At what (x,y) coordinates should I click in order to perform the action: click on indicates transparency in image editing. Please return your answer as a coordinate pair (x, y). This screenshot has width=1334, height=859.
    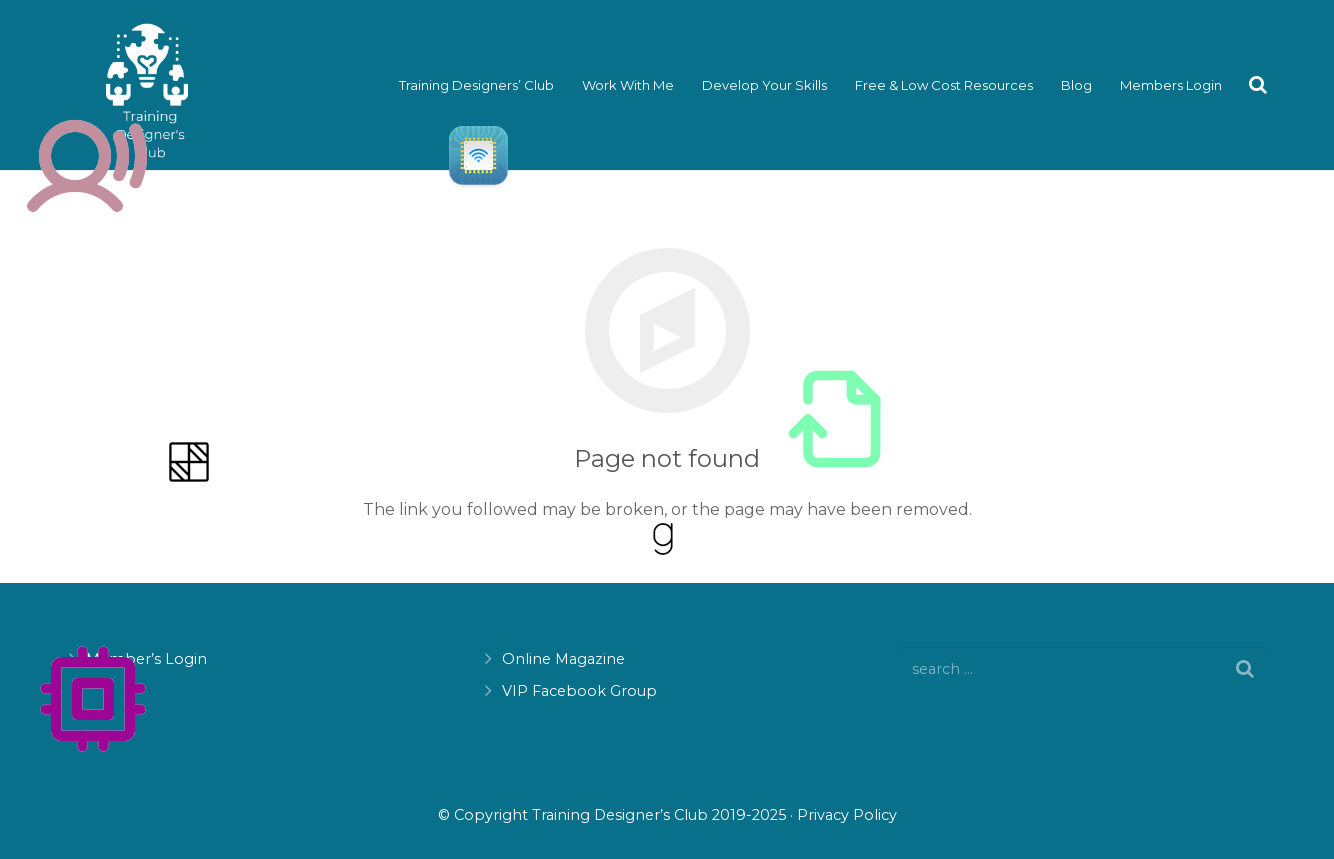
    Looking at the image, I should click on (189, 462).